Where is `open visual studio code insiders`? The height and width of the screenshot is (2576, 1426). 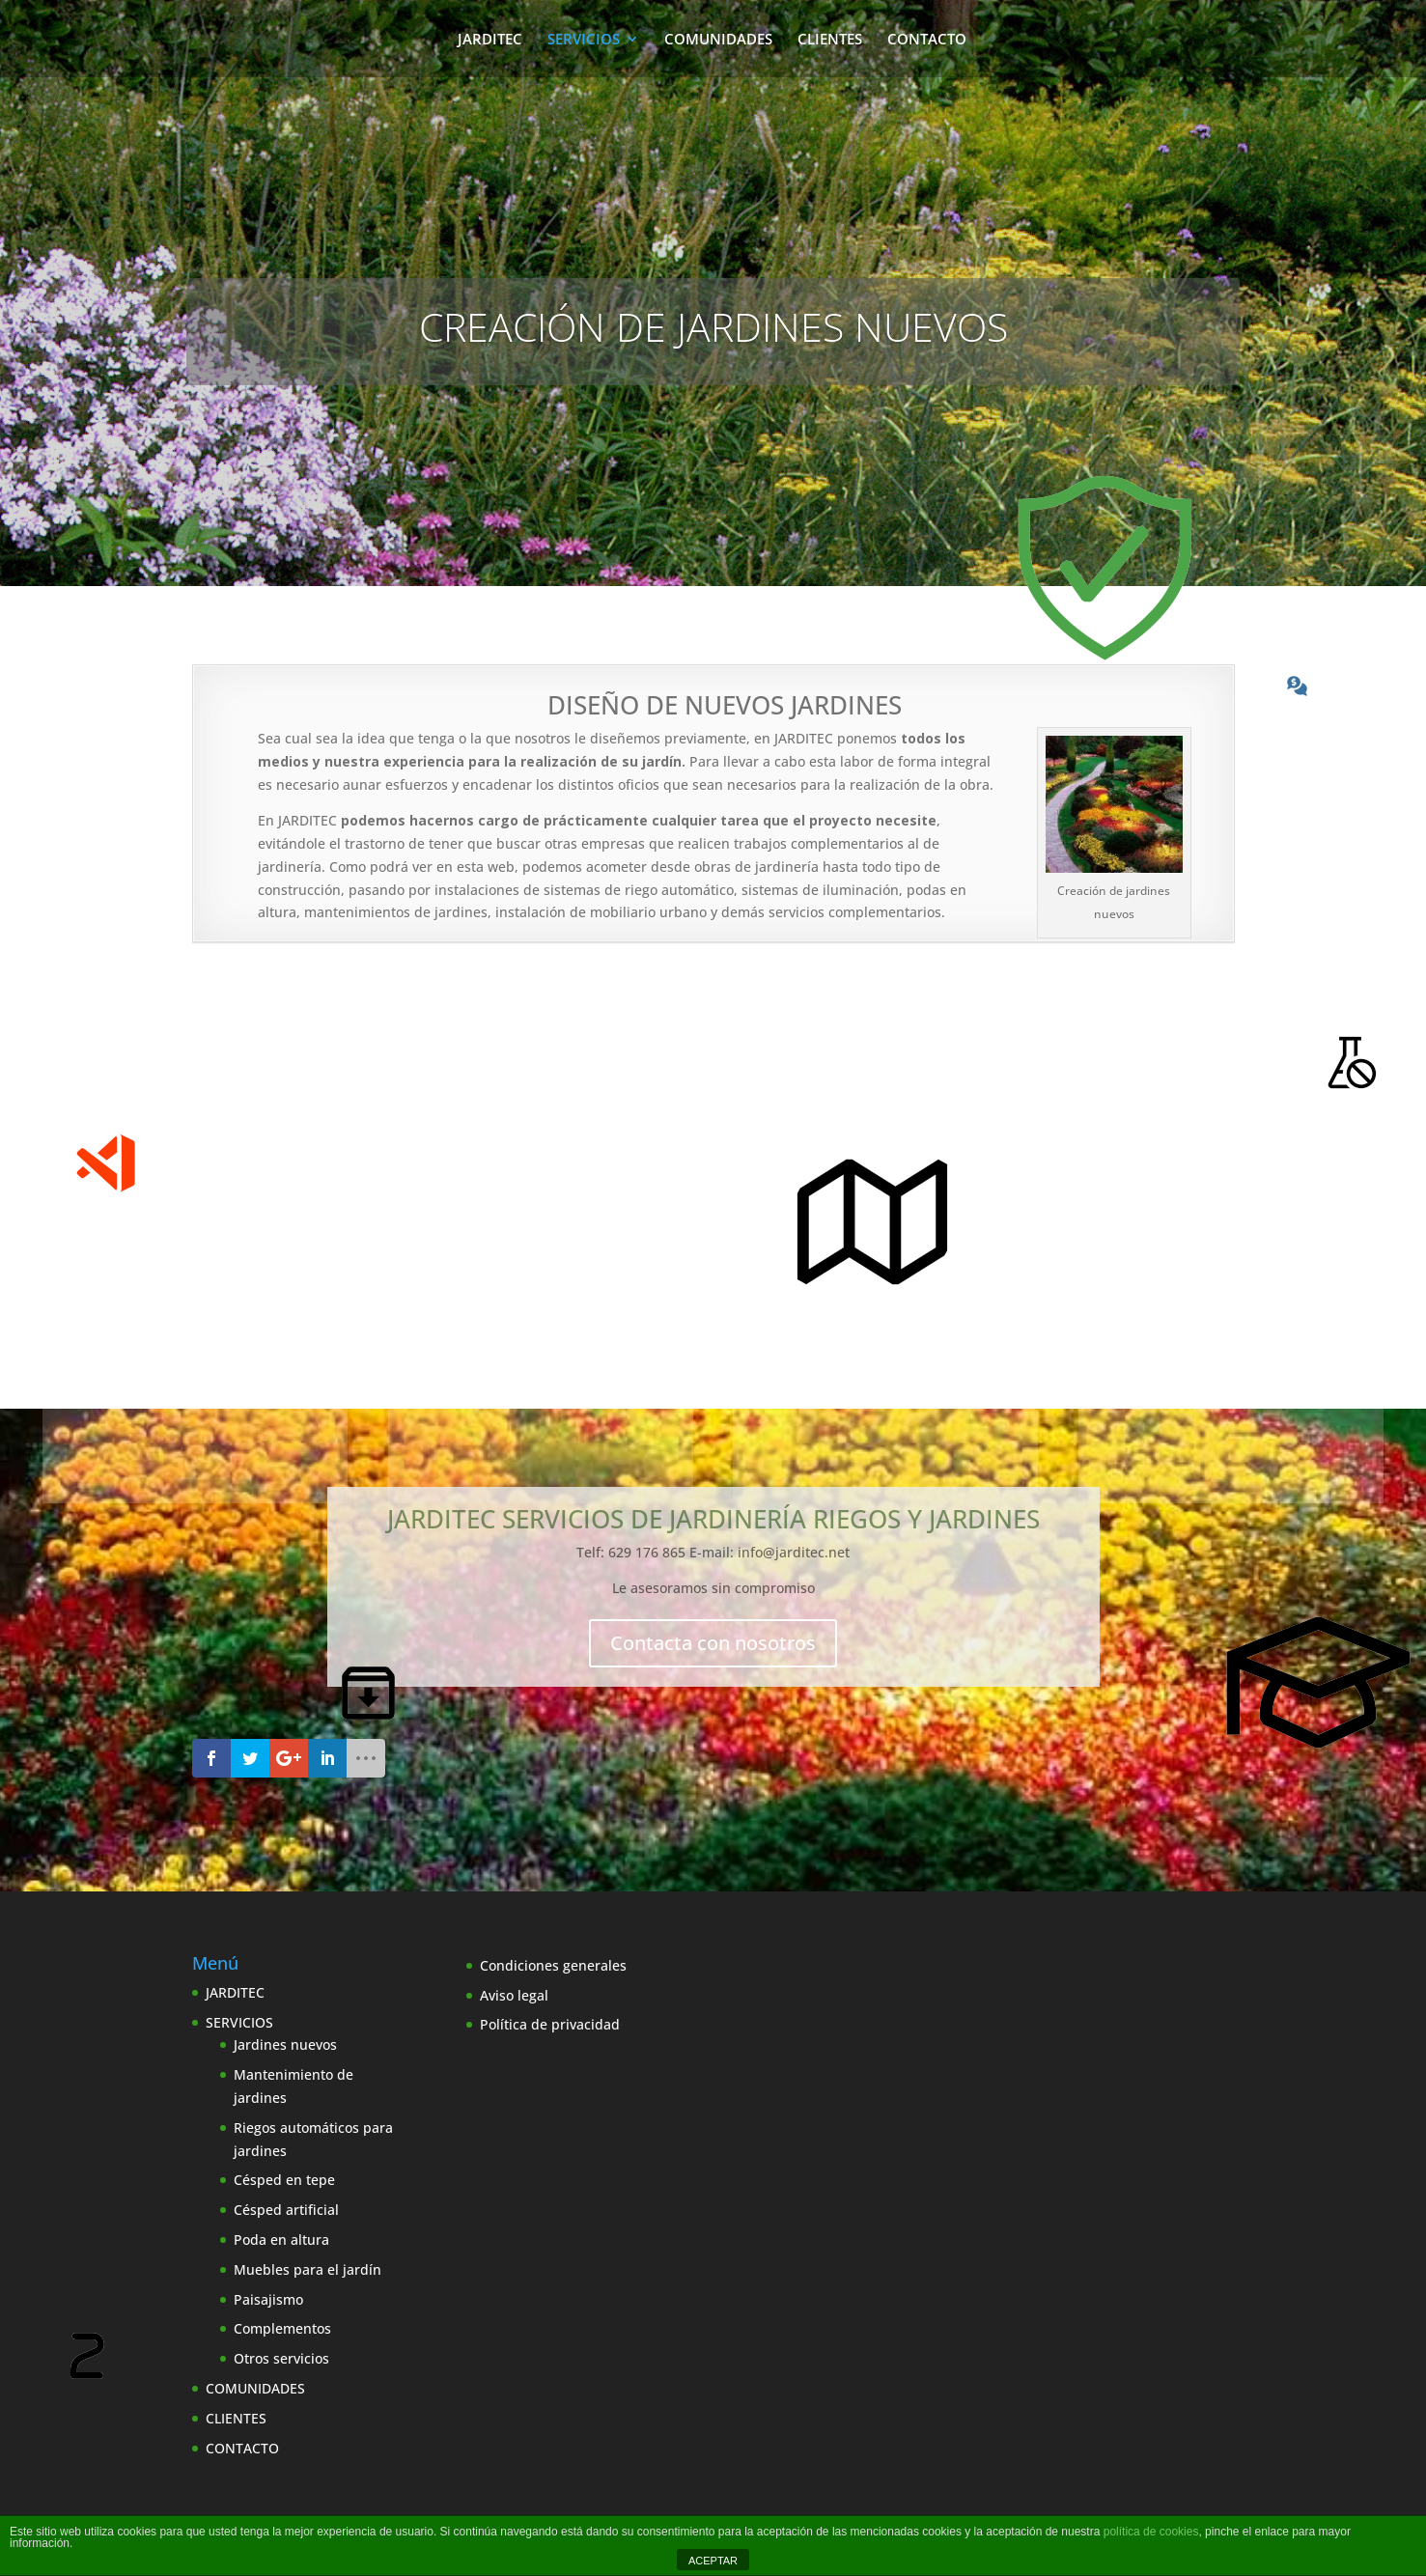
open visual studio code insiders is located at coordinates (108, 1165).